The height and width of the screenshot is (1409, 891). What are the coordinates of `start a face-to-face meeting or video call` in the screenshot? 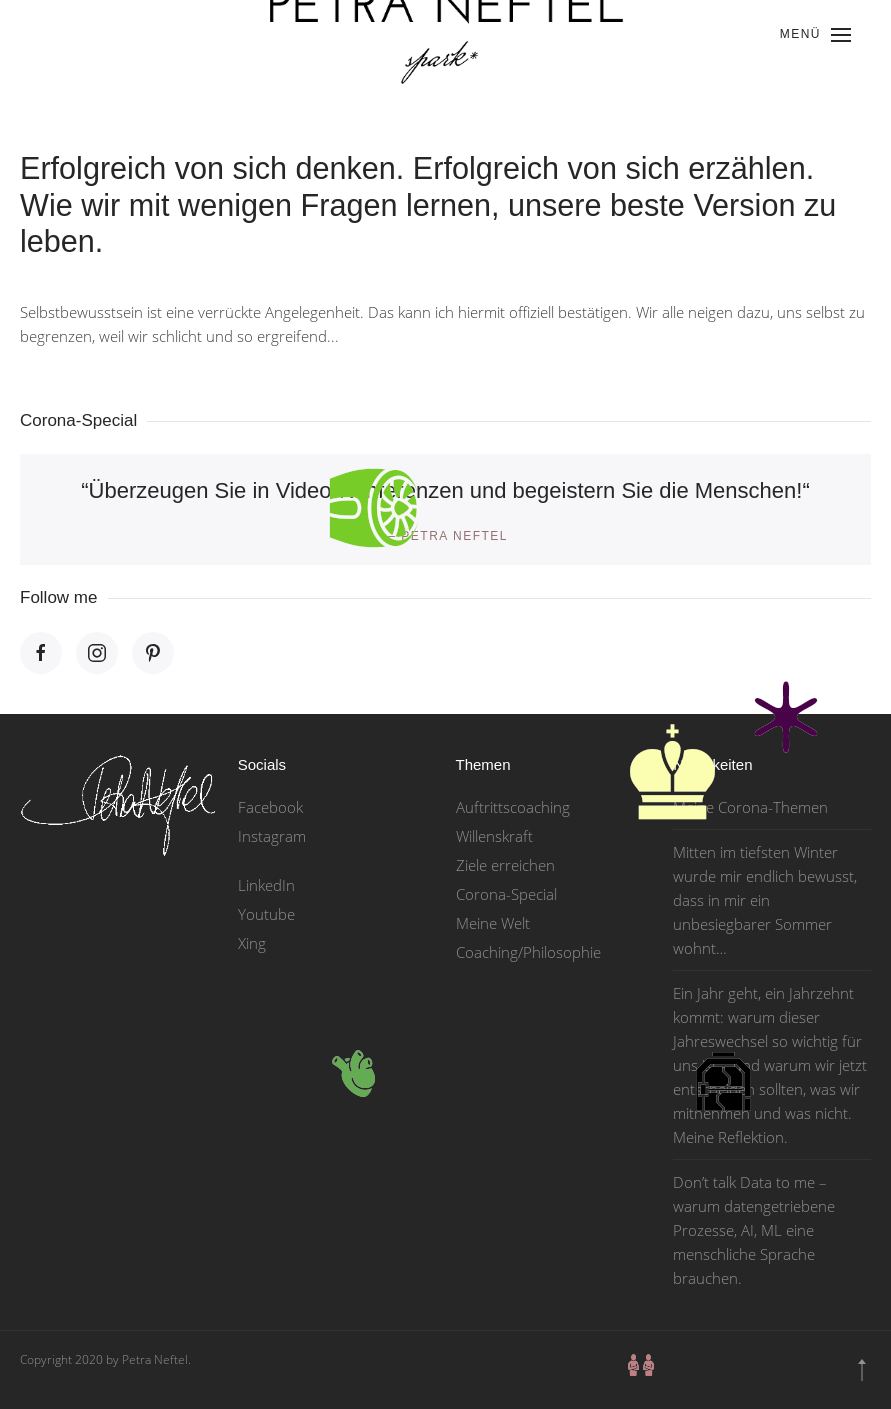 It's located at (641, 1365).